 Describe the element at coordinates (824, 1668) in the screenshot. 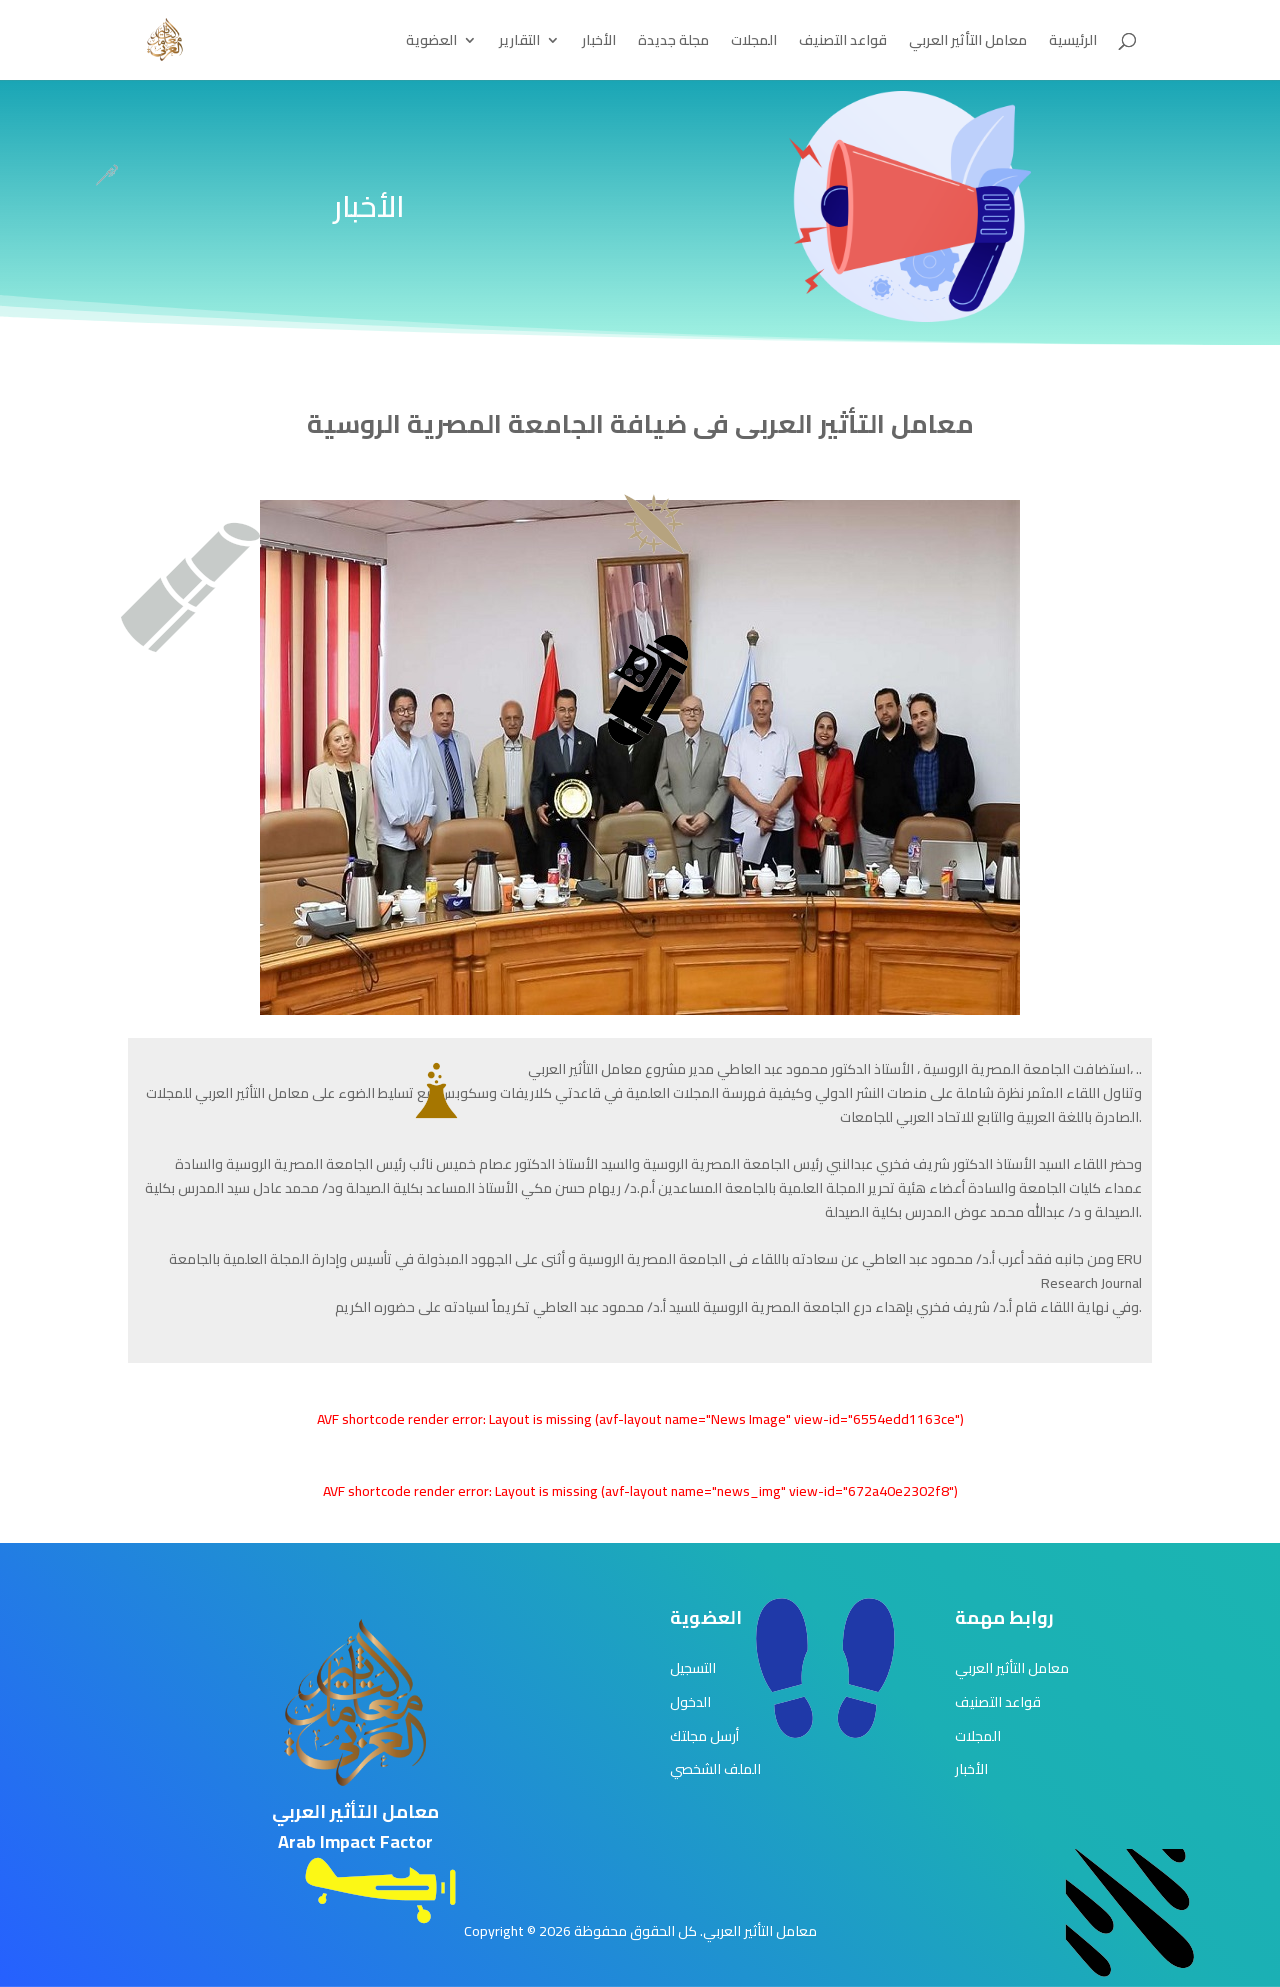

I see `view walking directions or route history` at that location.